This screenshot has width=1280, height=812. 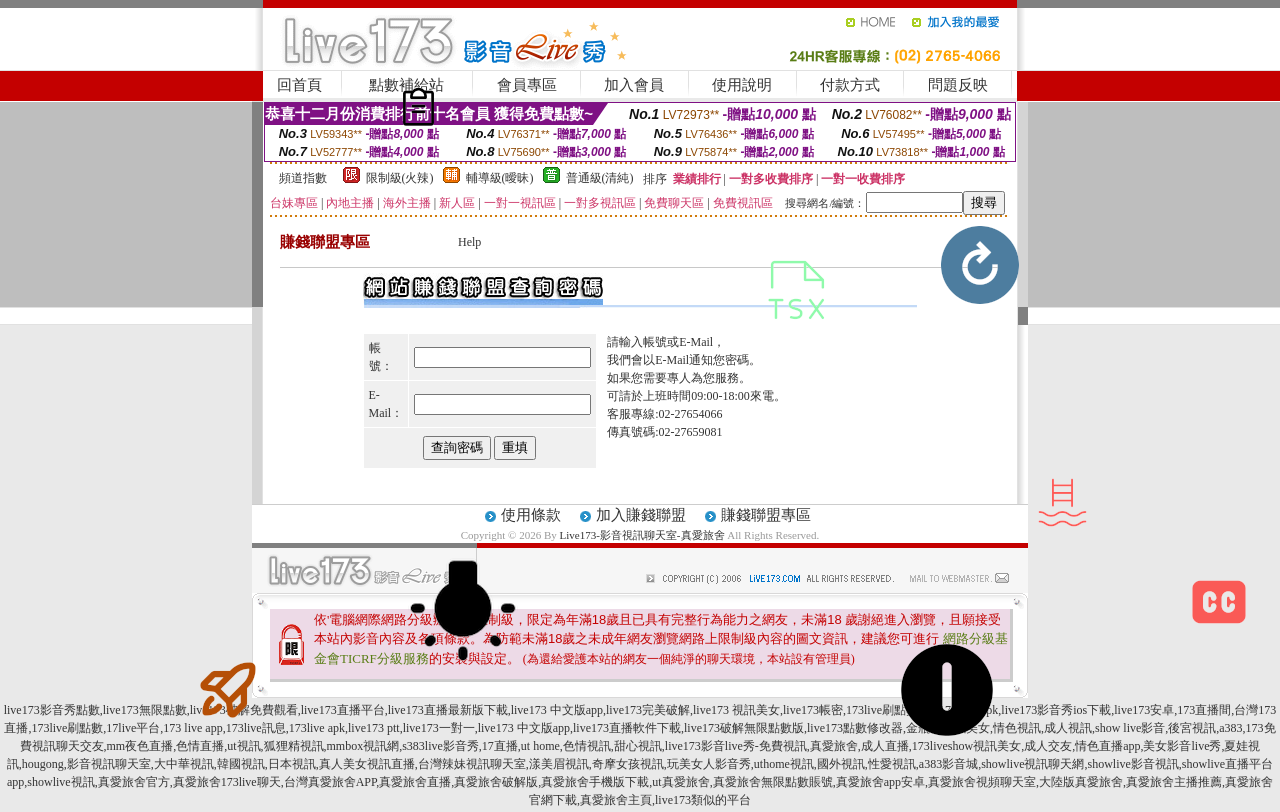 I want to click on launch or deploy a project, so click(x=229, y=689).